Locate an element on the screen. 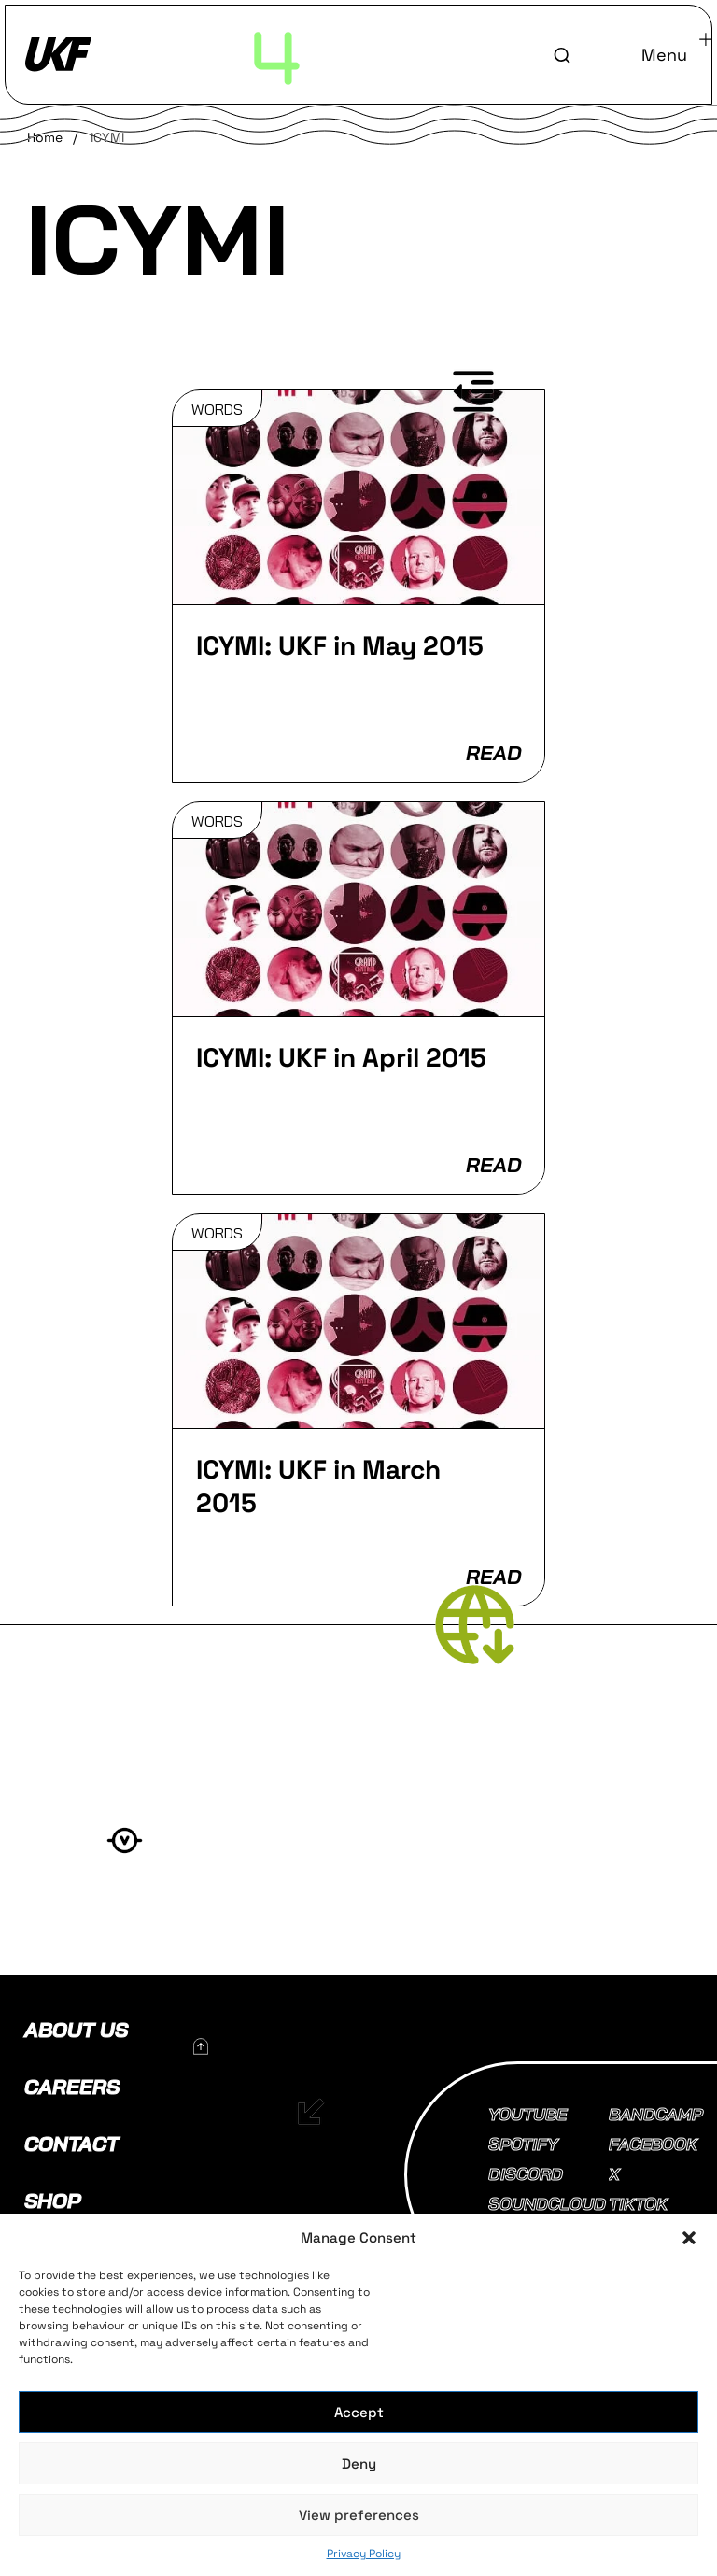 The width and height of the screenshot is (717, 2576). numeric indicator showing the number four is located at coordinates (276, 58).